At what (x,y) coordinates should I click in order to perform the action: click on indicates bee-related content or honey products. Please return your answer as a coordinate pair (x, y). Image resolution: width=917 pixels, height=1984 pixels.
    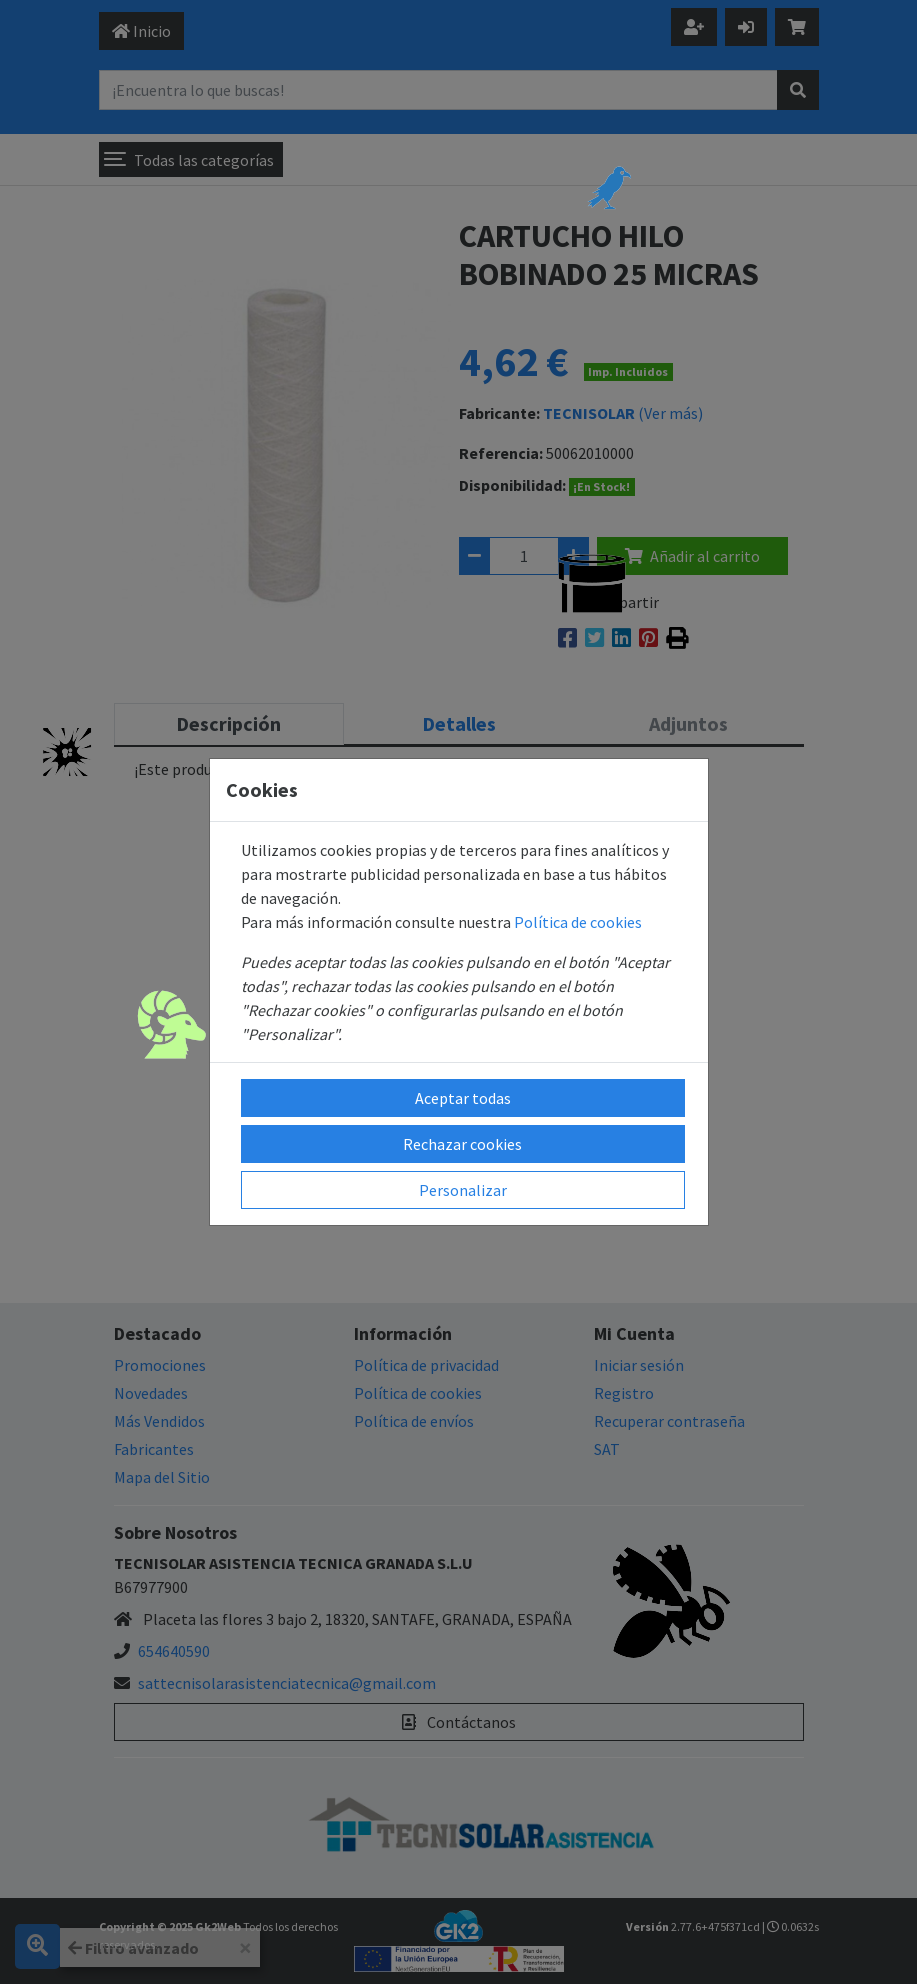
    Looking at the image, I should click on (671, 1603).